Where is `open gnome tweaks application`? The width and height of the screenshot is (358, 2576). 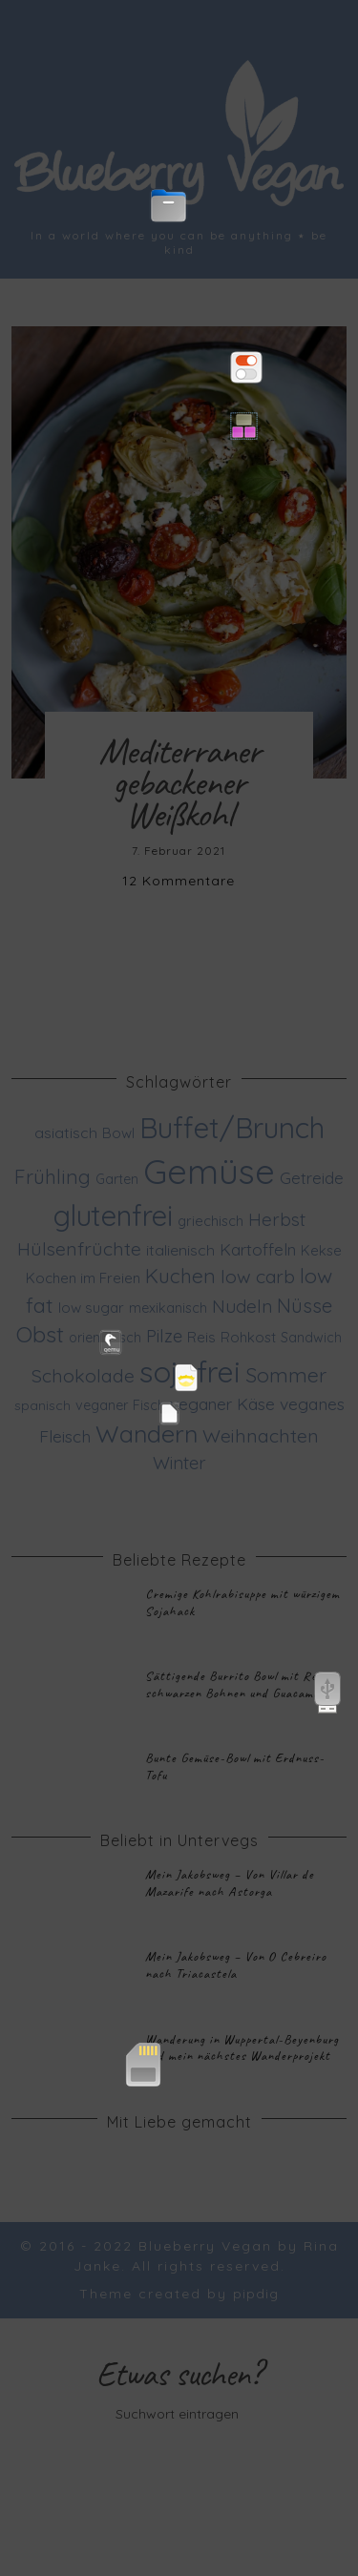
open gnome tweaks application is located at coordinates (246, 367).